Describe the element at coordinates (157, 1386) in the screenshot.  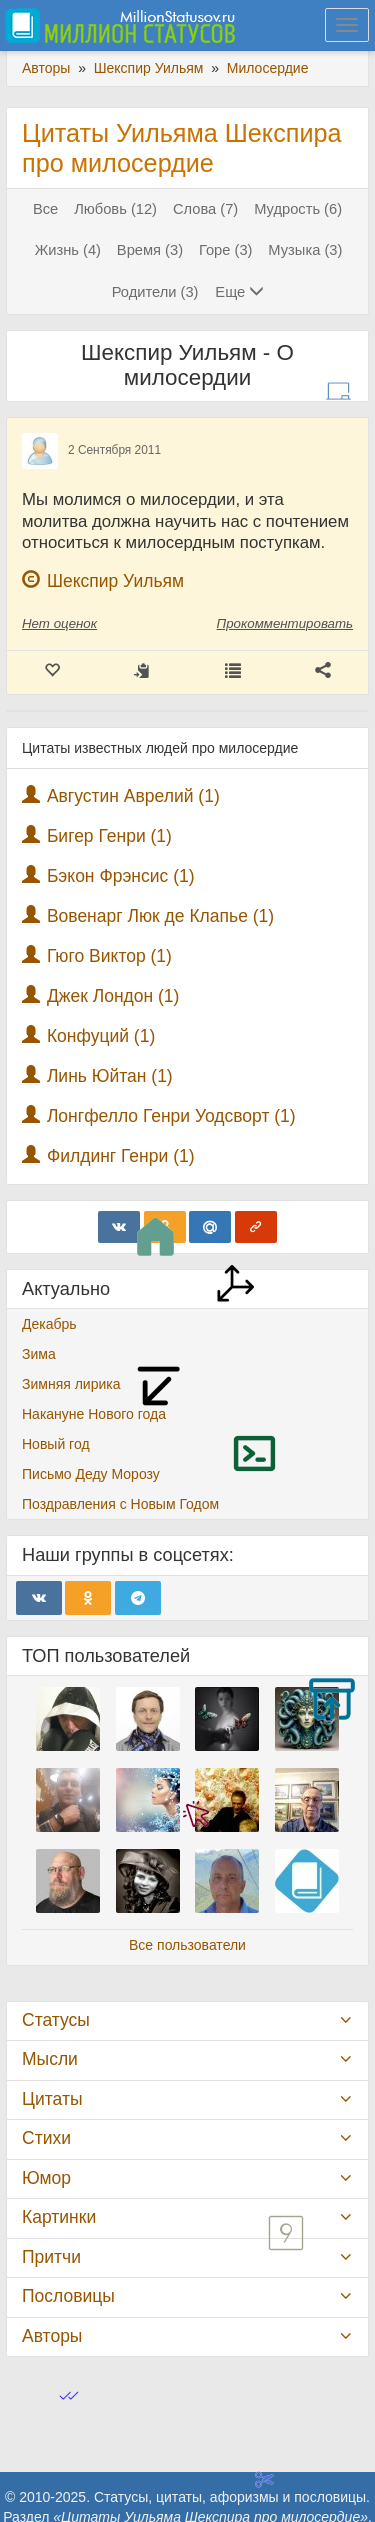
I see `move item to bottom-left corner` at that location.